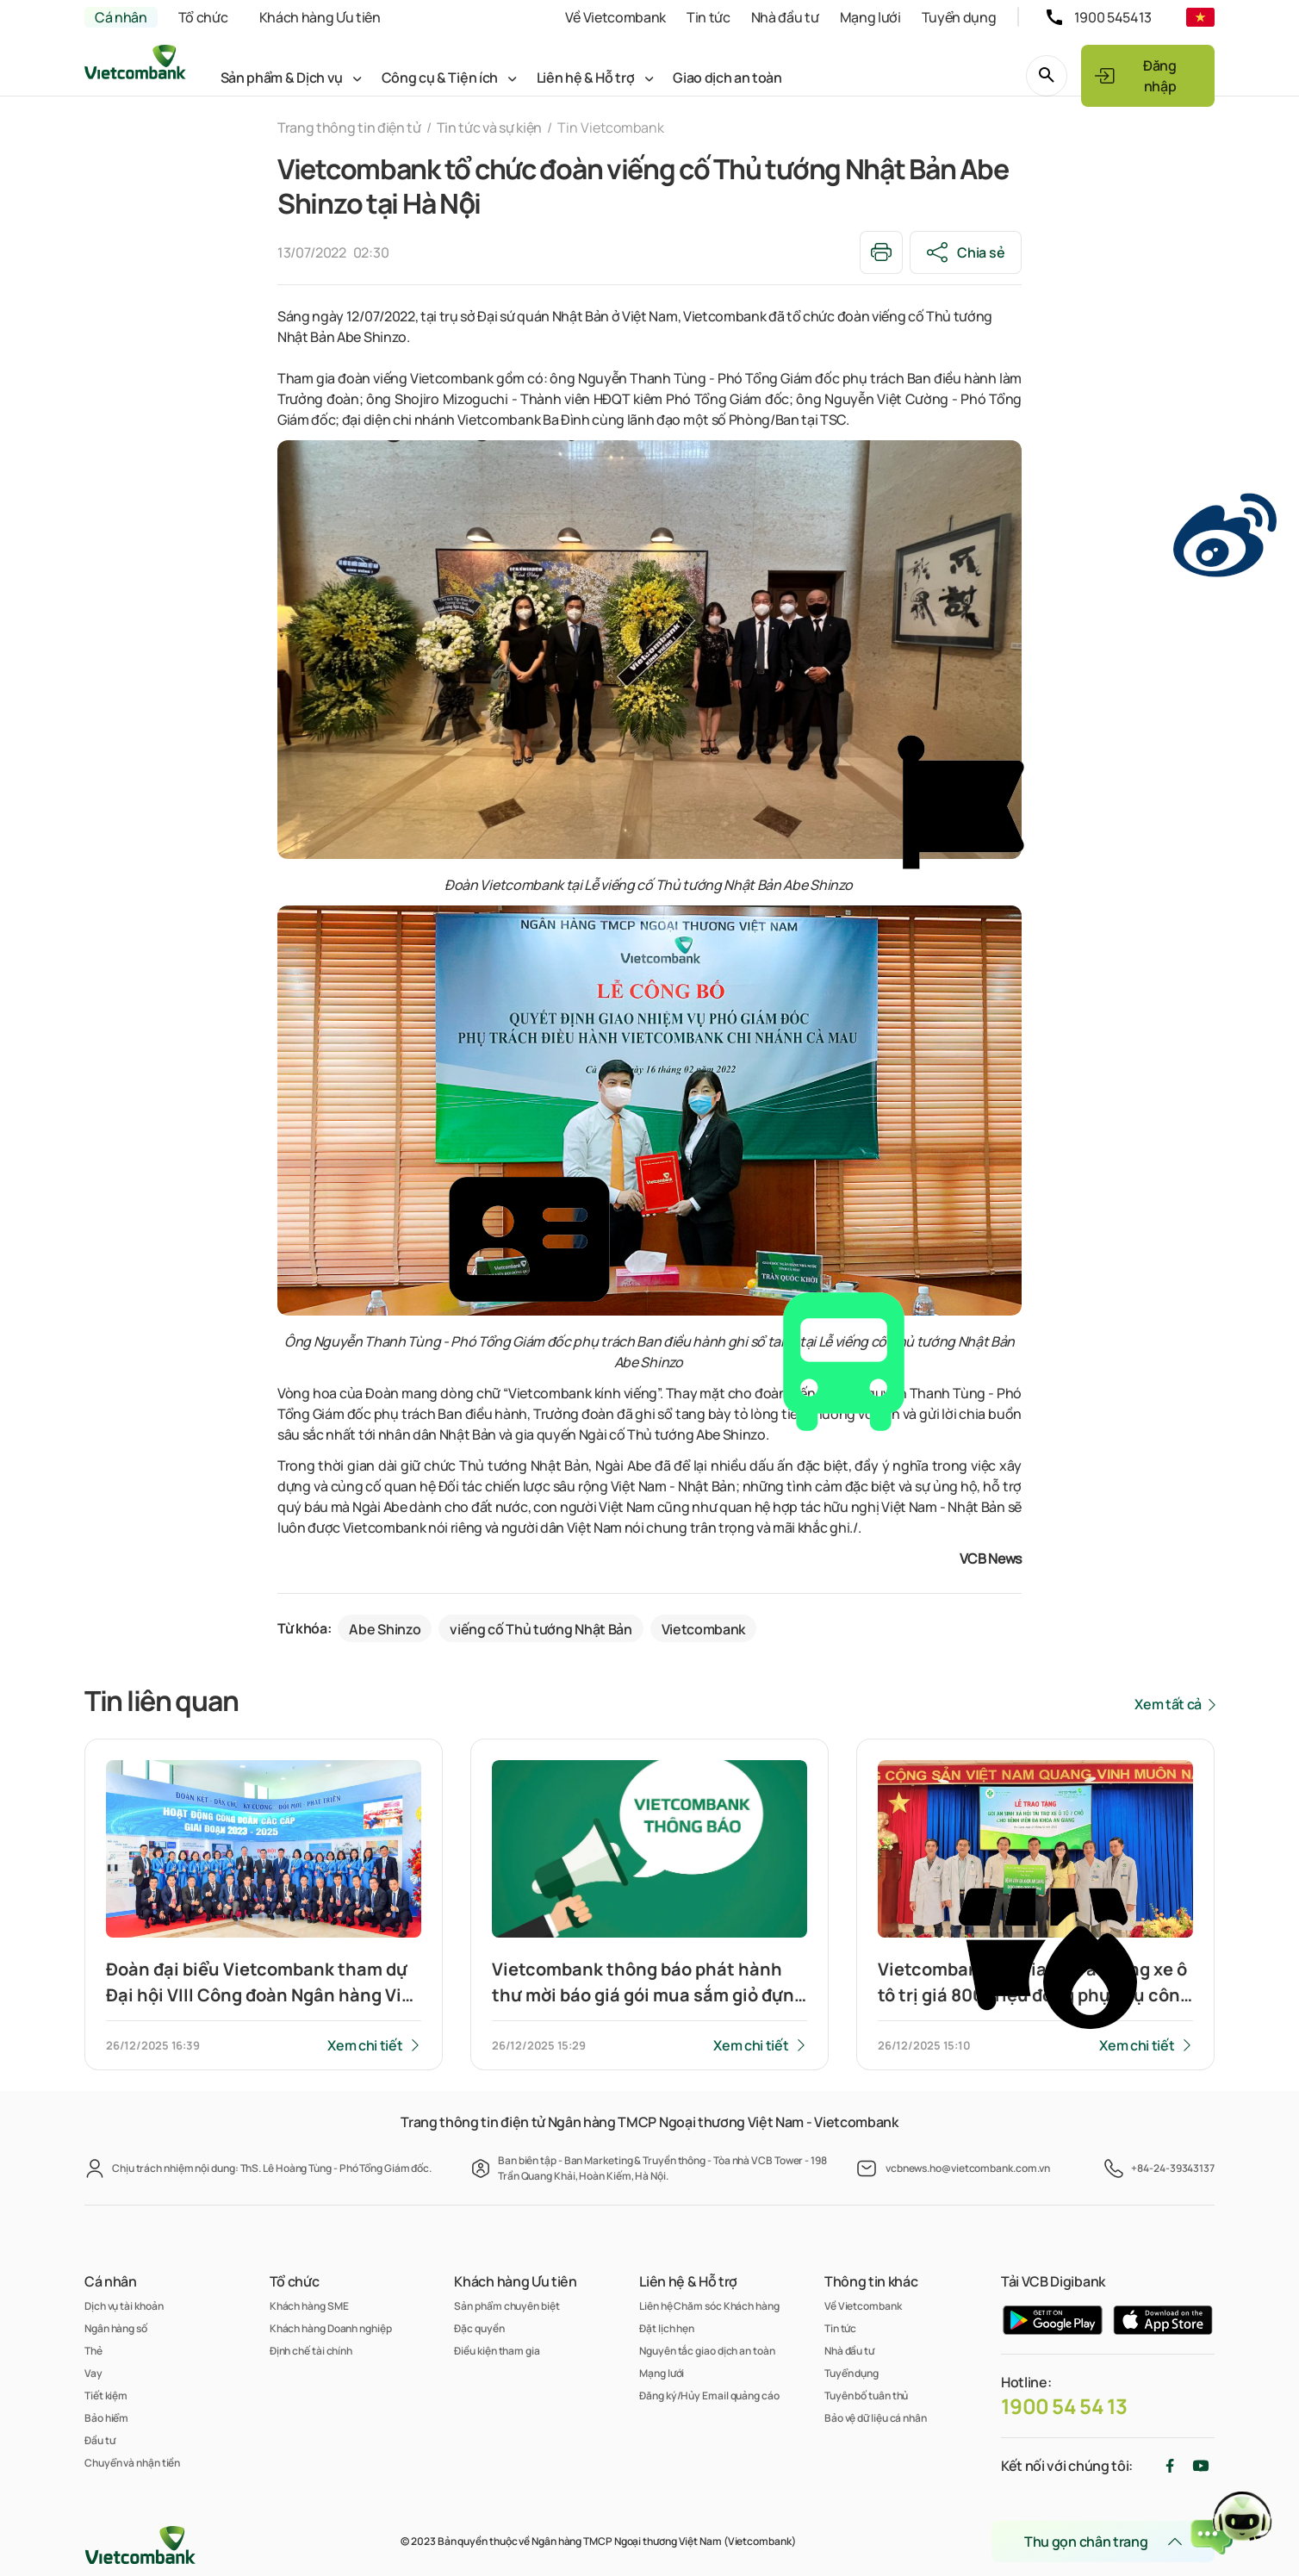 Image resolution: width=1299 pixels, height=2576 pixels. I want to click on open weibo app, so click(1225, 538).